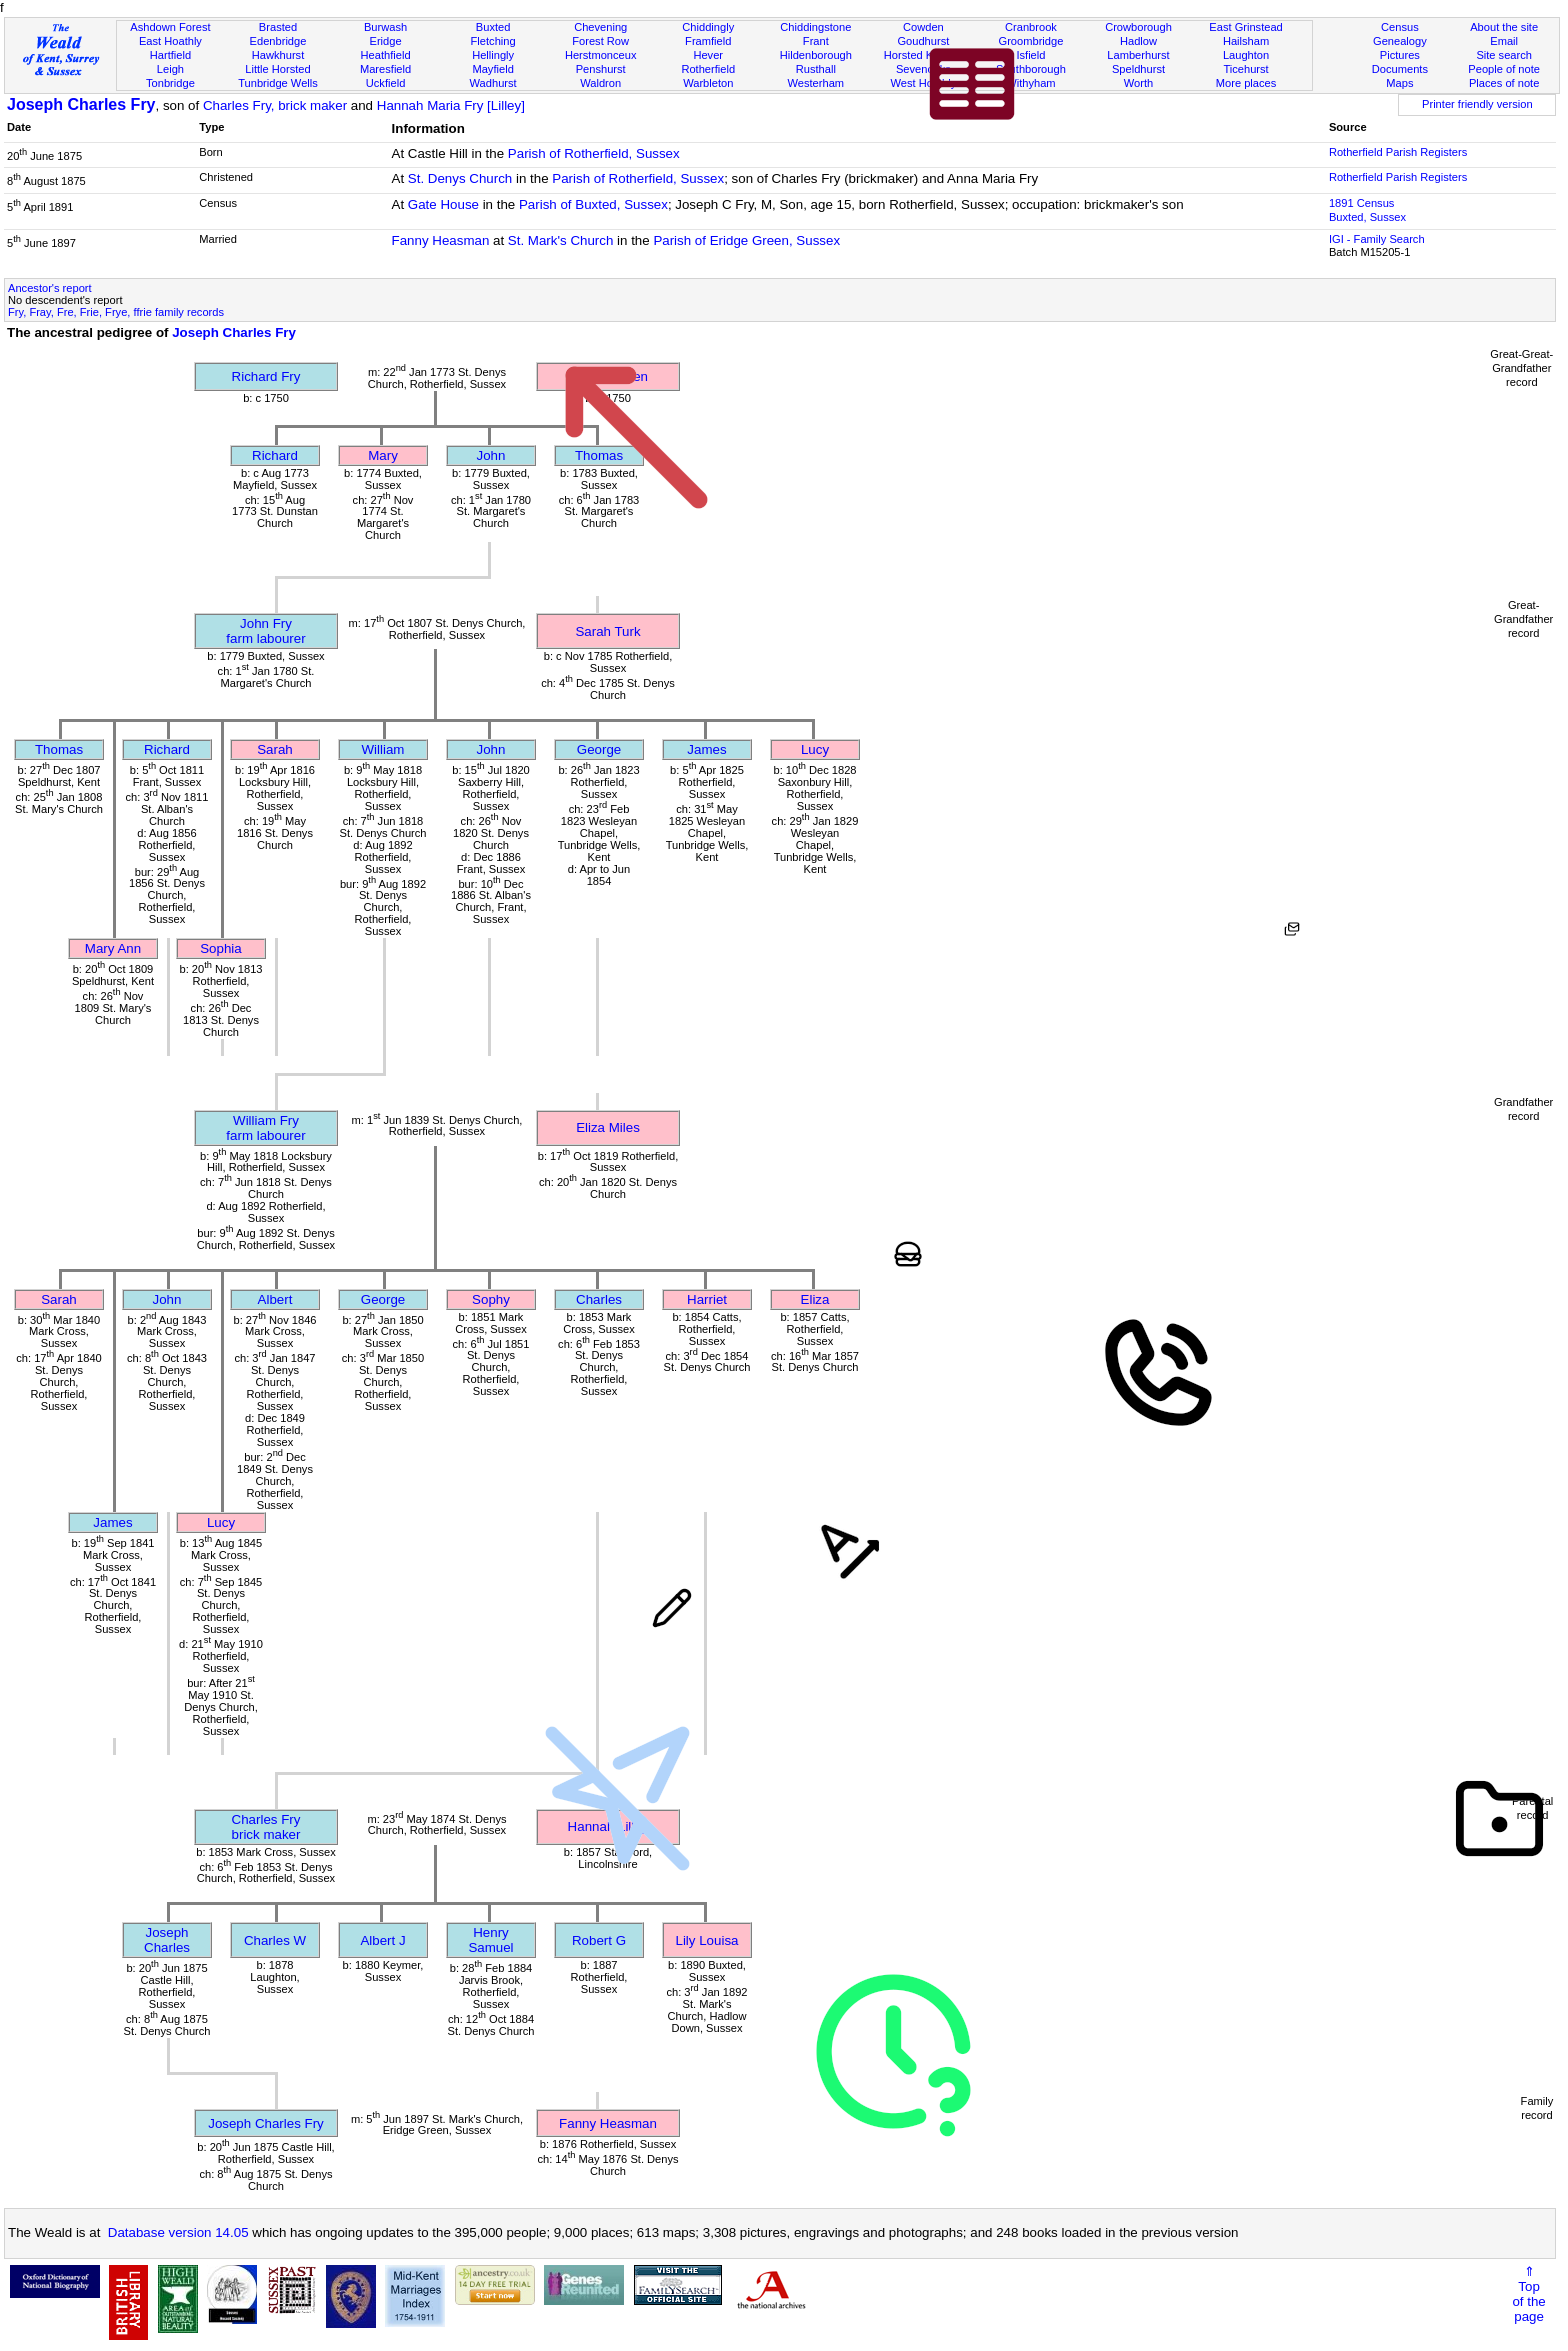  I want to click on move item to upper left corner, so click(636, 437).